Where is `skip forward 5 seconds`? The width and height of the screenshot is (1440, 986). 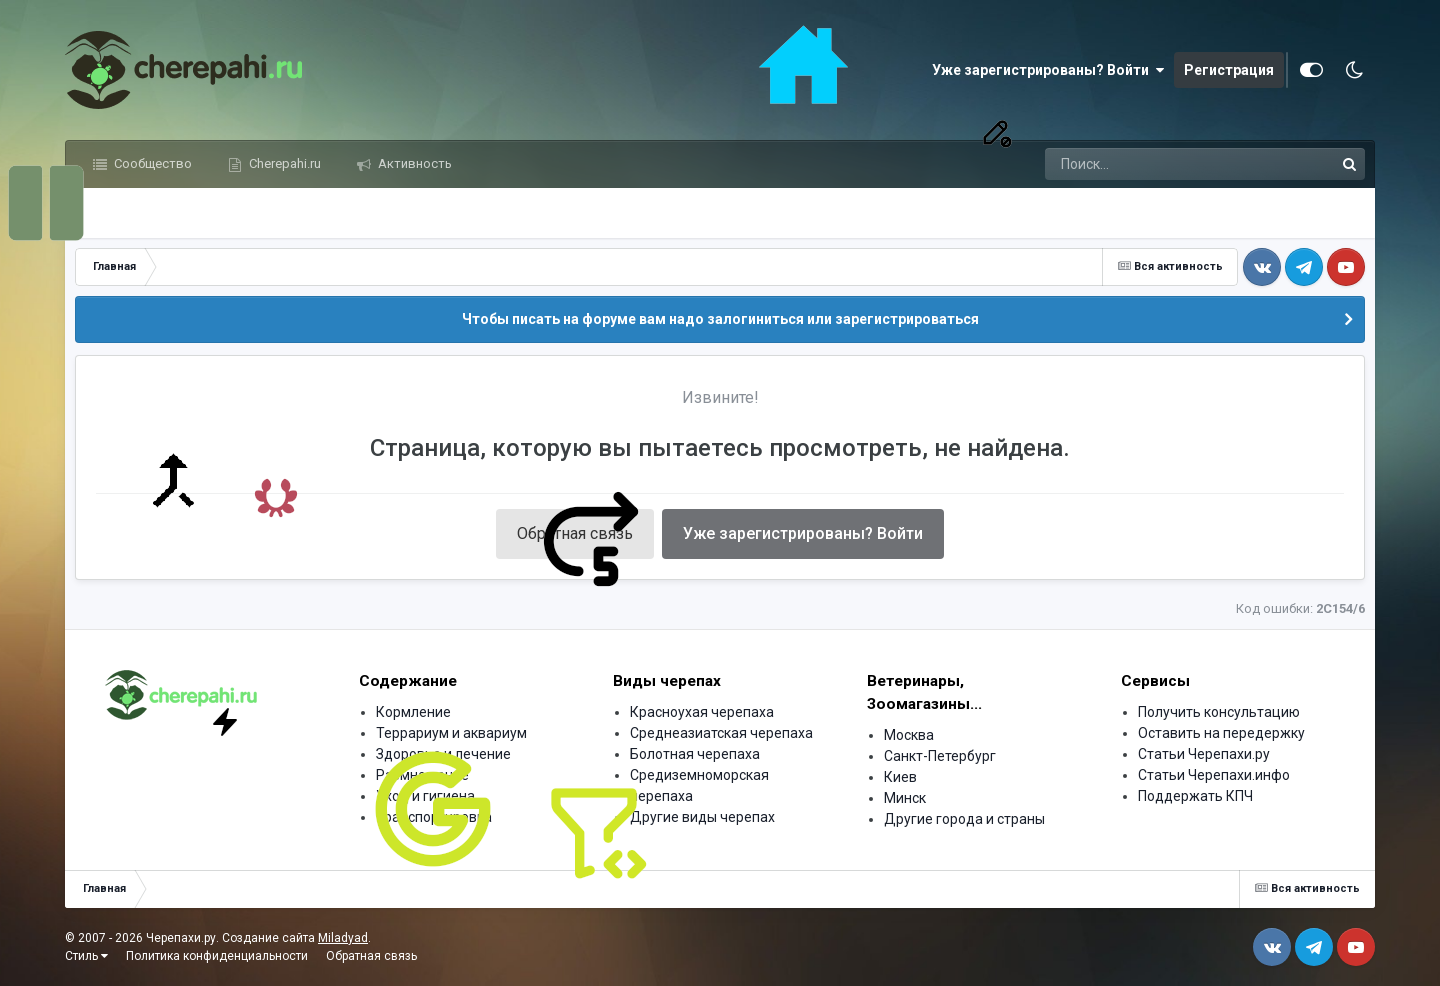
skip forward 5 seconds is located at coordinates (593, 541).